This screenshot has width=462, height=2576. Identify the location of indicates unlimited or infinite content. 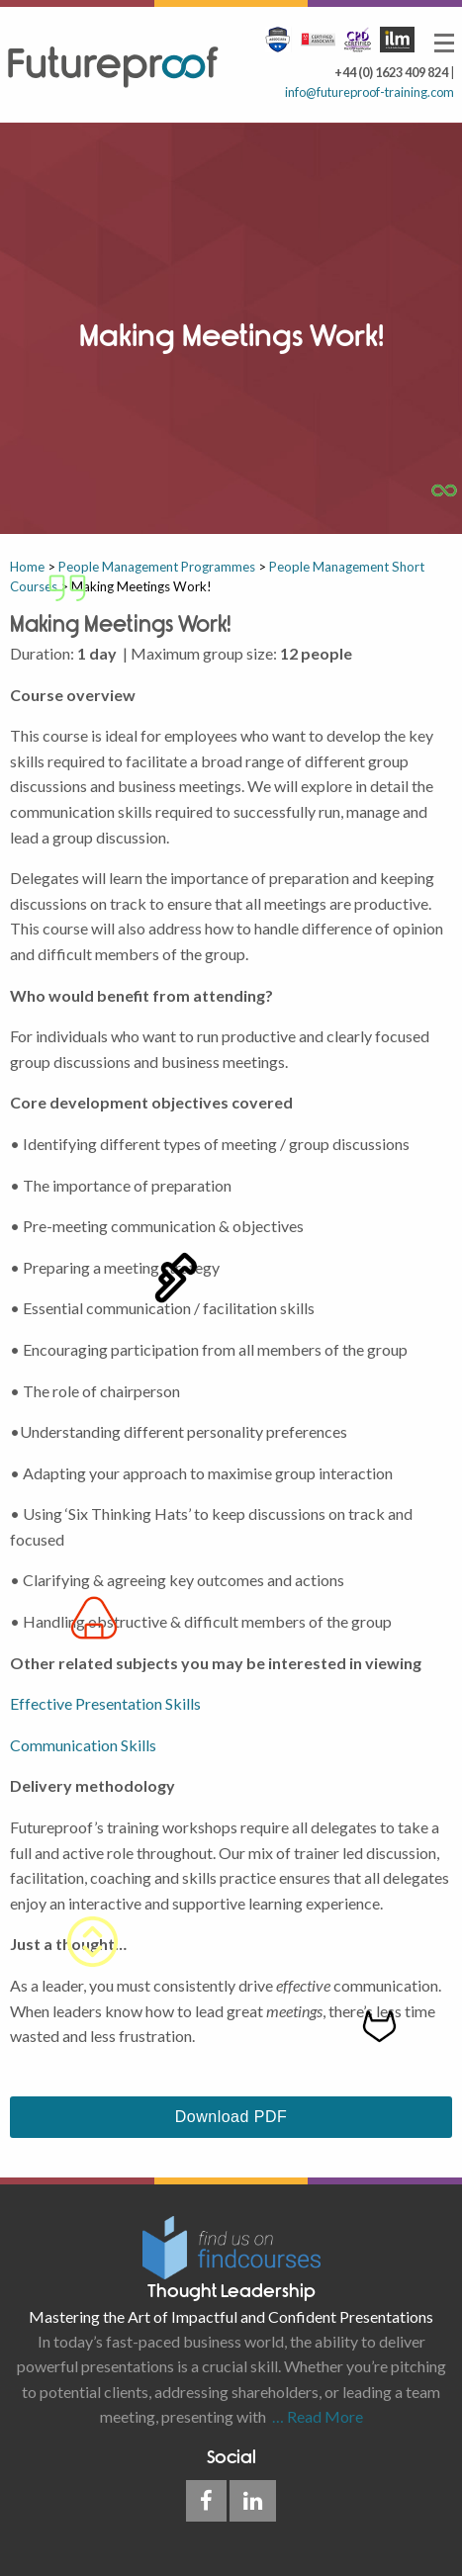
(444, 490).